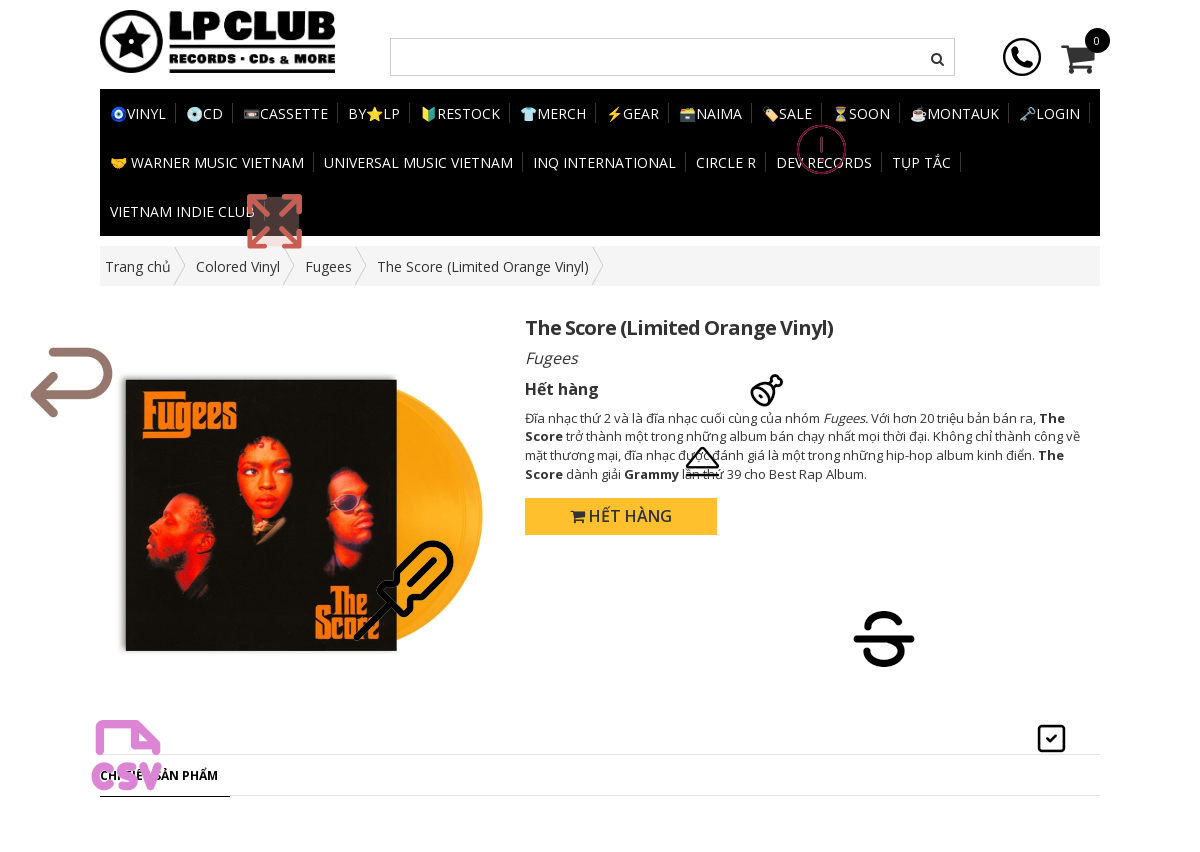 The width and height of the screenshot is (1200, 852). What do you see at coordinates (128, 758) in the screenshot?
I see `open or view a CSV file` at bounding box center [128, 758].